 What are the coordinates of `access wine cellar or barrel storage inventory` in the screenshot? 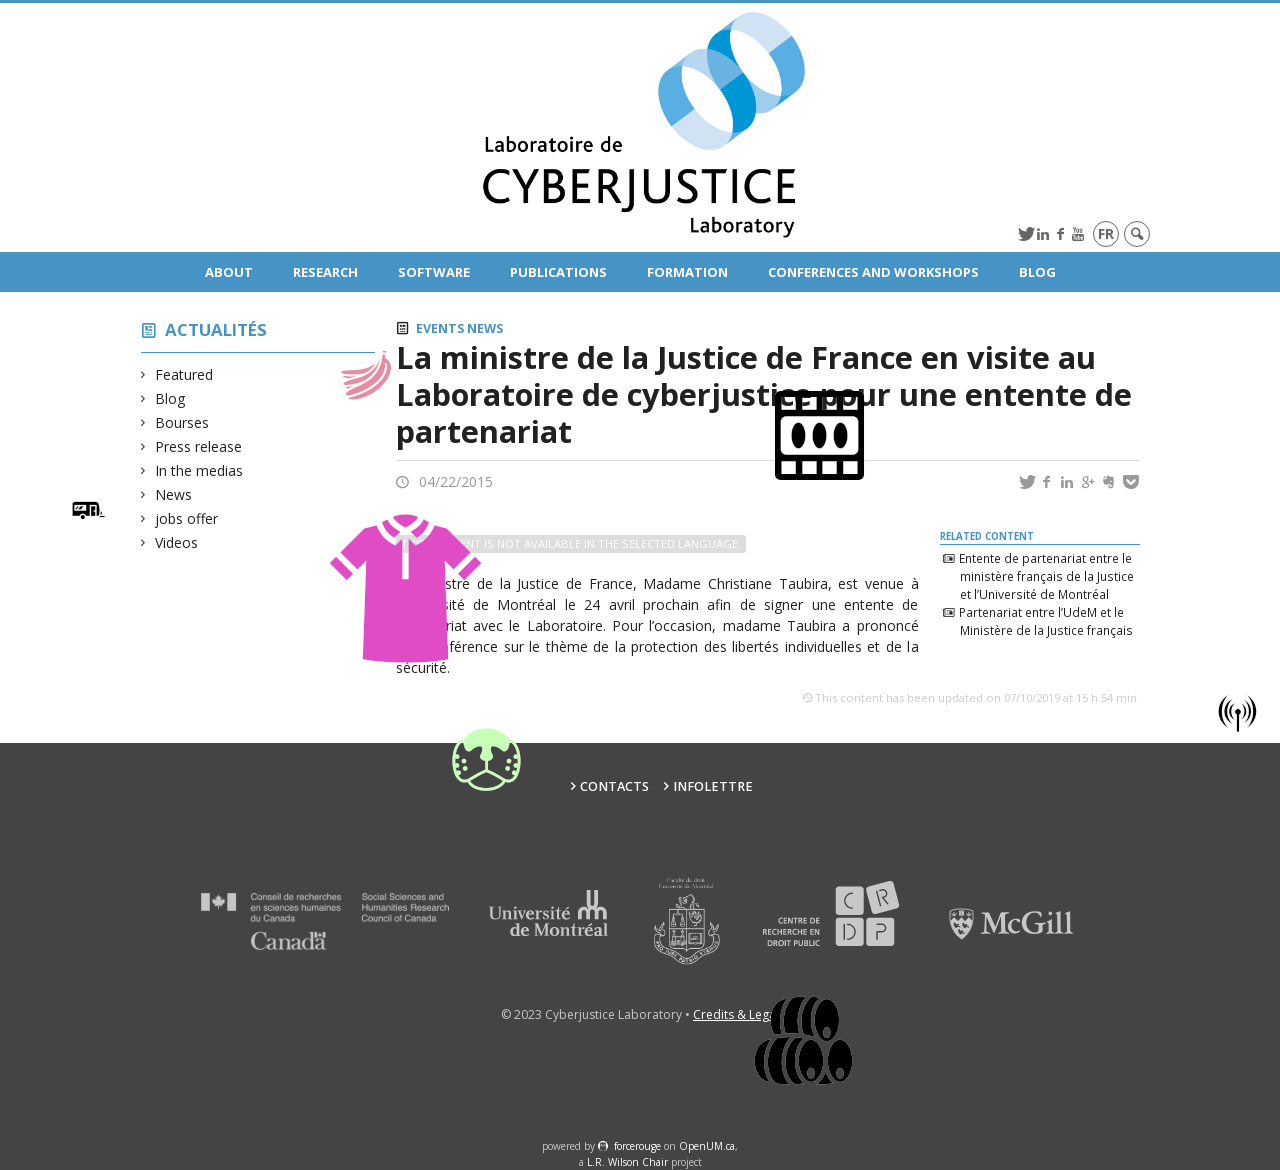 It's located at (803, 1040).